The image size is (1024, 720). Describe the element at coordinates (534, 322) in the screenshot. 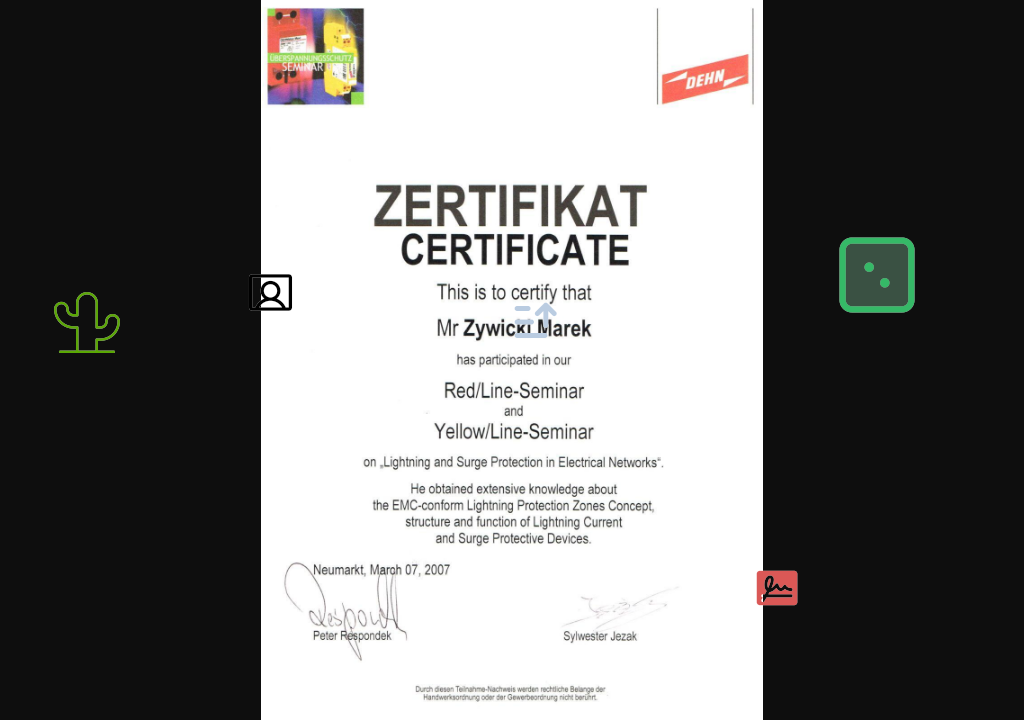

I see `sort items in descending order` at that location.